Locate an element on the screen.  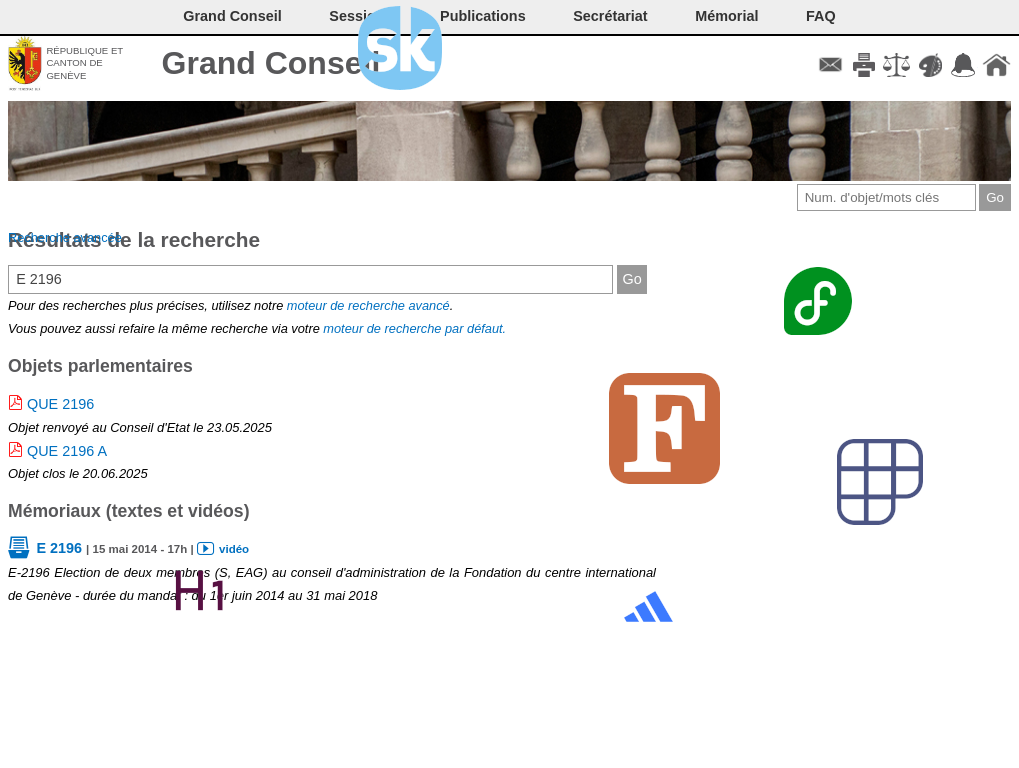
Fedora Linux operating system logo is located at coordinates (818, 301).